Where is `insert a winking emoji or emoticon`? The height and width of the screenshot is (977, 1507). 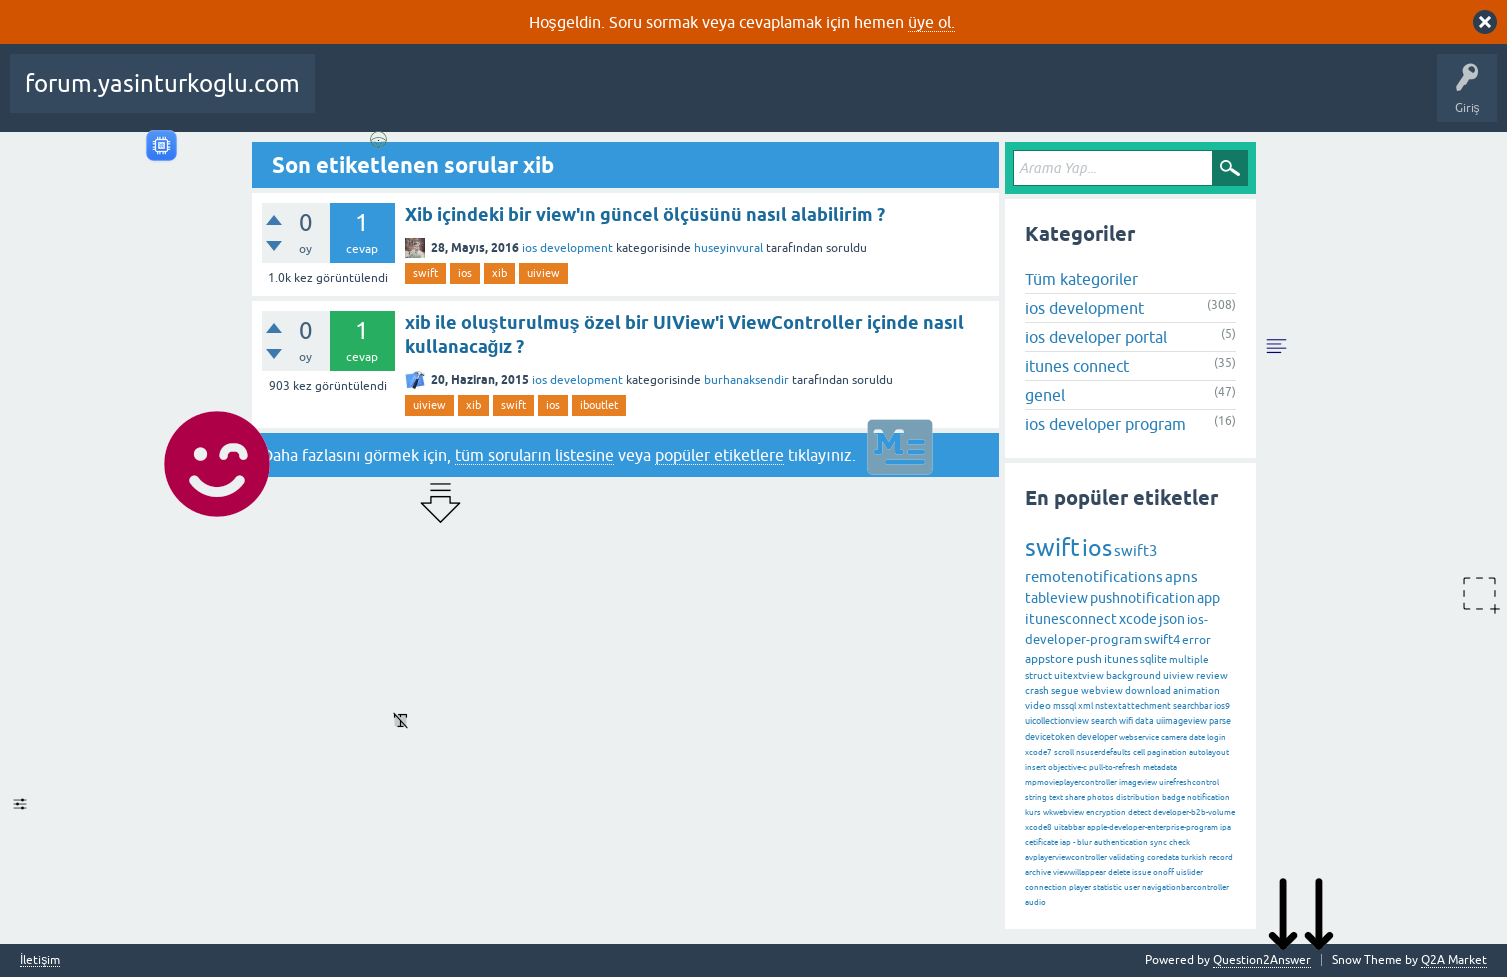
insert a winking emoji or emoticon is located at coordinates (217, 464).